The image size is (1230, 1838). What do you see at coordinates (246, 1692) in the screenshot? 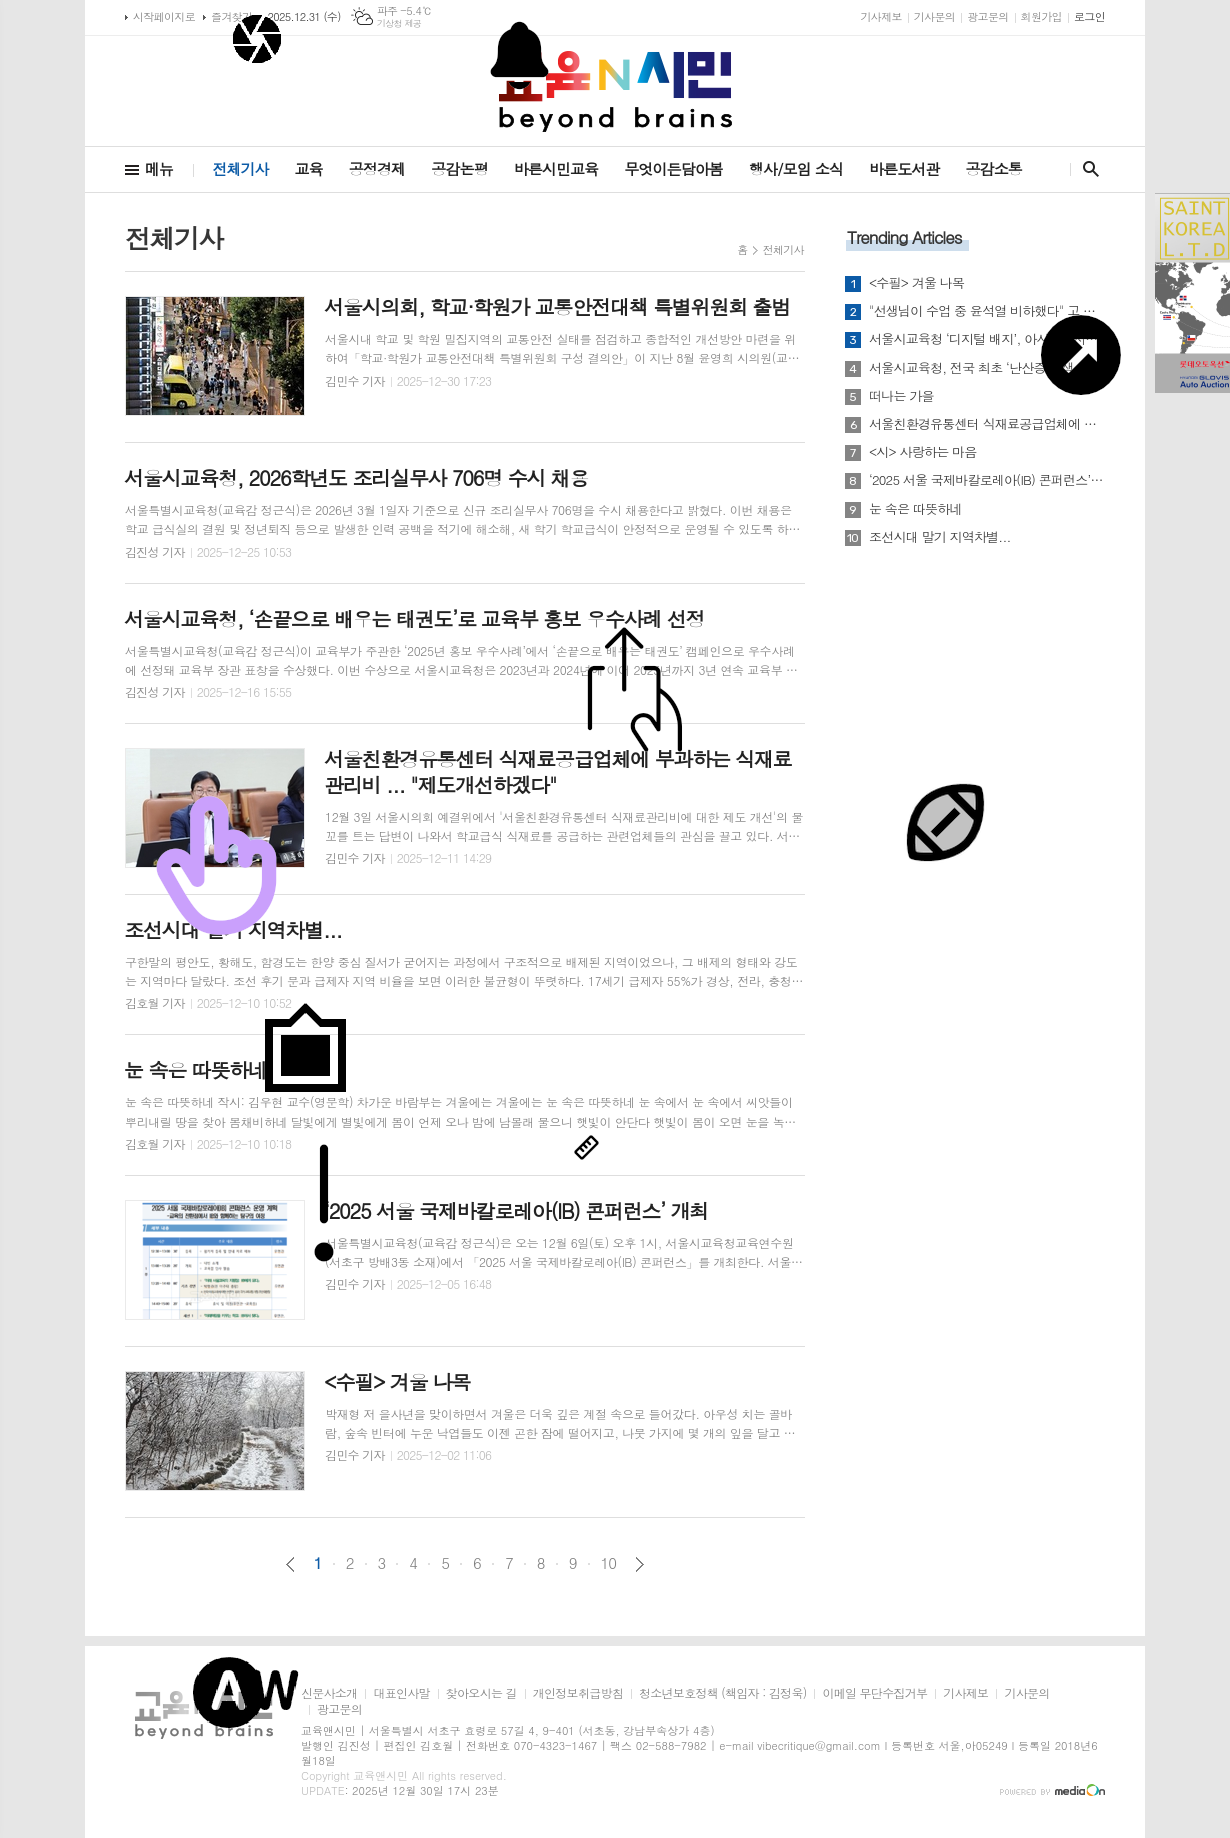
I see `toggle automatic white balance` at bounding box center [246, 1692].